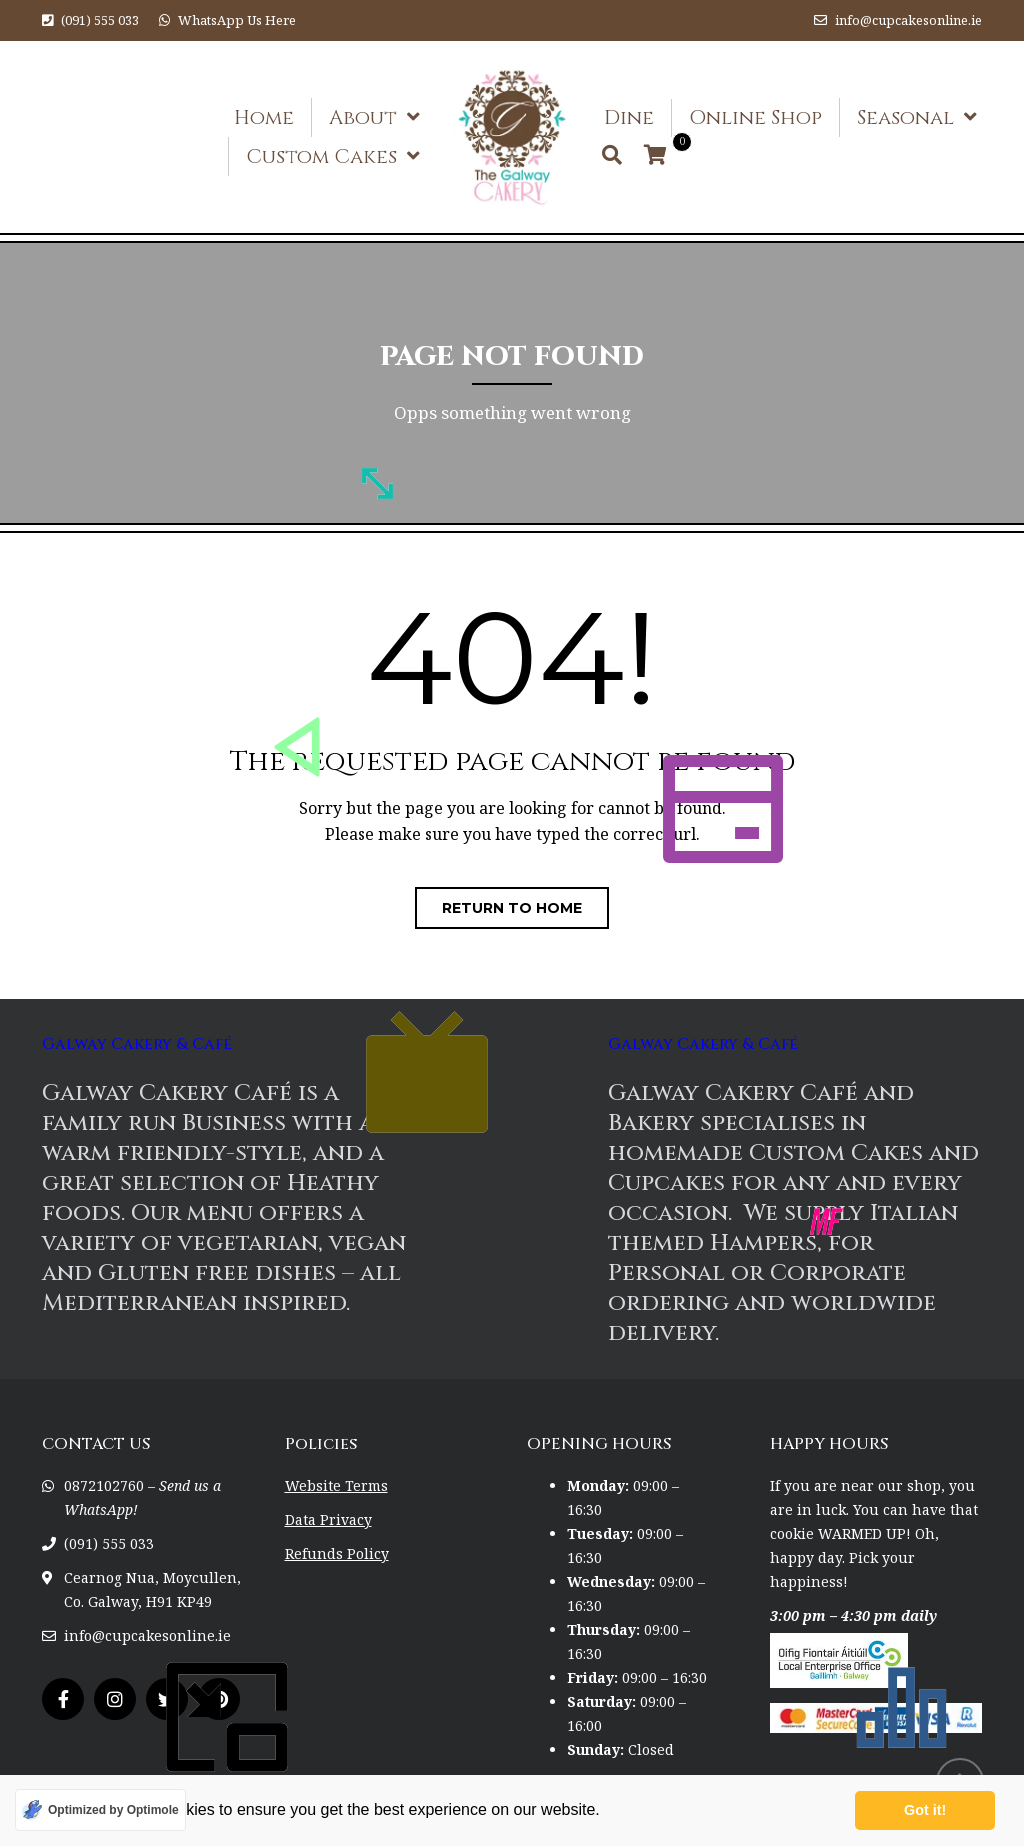 This screenshot has width=1024, height=1846. What do you see at coordinates (901, 1707) in the screenshot?
I see `view analytics or statistics` at bounding box center [901, 1707].